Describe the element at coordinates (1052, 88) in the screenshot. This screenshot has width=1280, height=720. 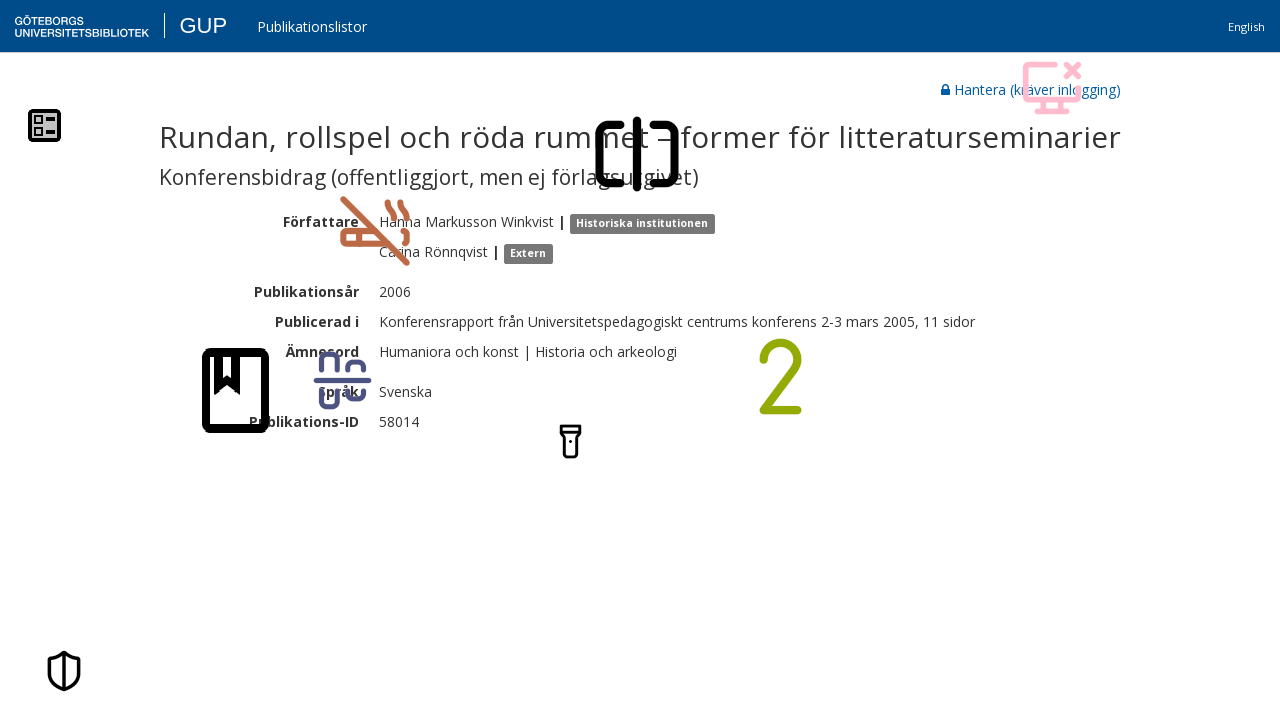
I see `stop sharing your screen` at that location.